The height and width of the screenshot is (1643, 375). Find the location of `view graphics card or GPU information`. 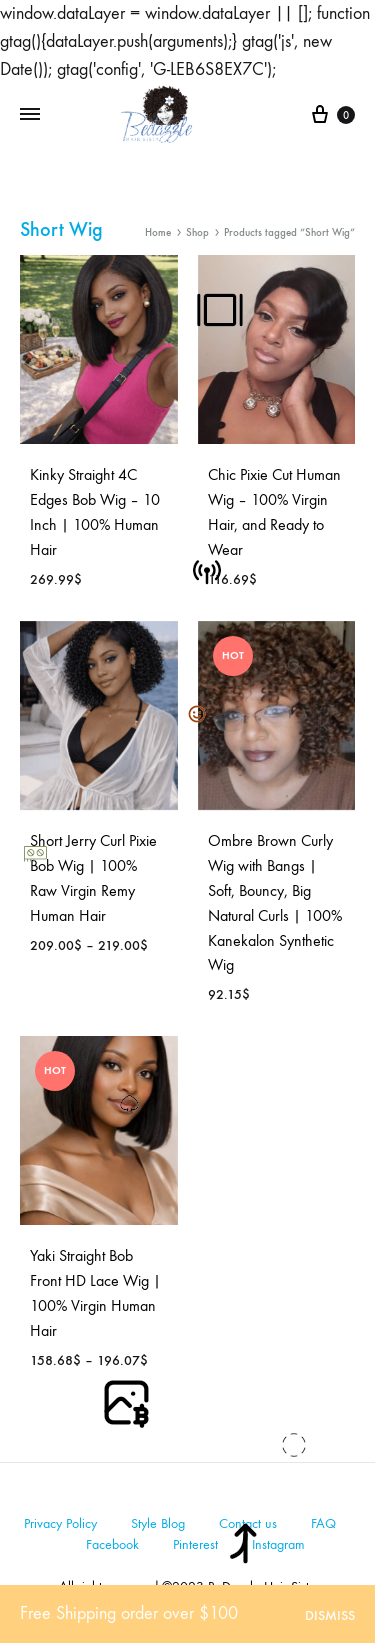

view graphics card or GPU information is located at coordinates (35, 853).